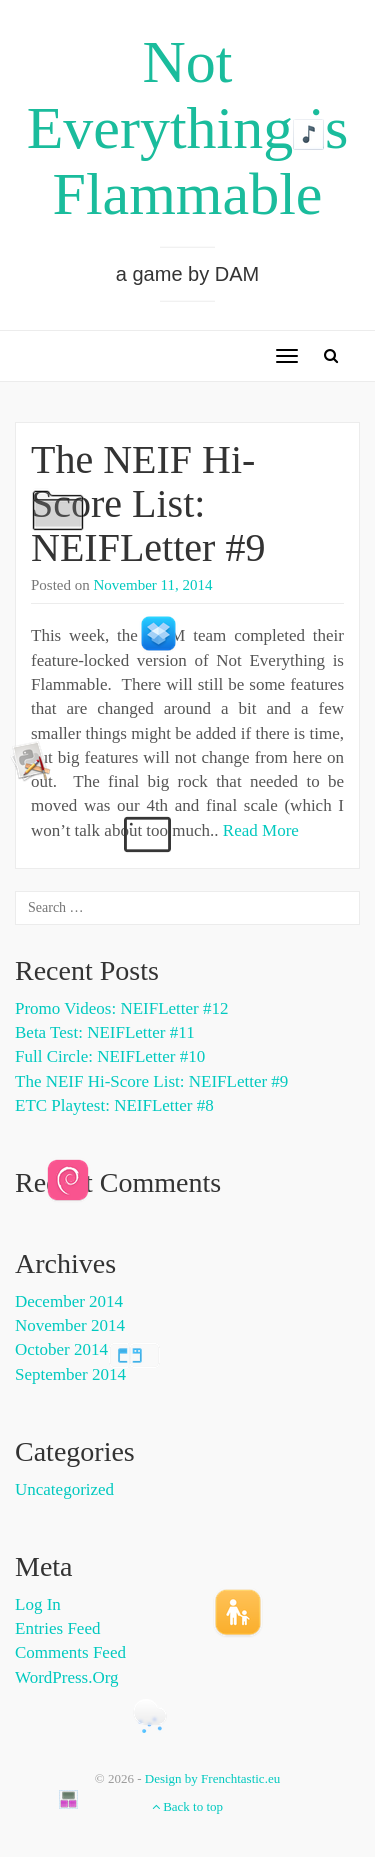  What do you see at coordinates (150, 1716) in the screenshot?
I see `indicates freezing rain weather conditions` at bounding box center [150, 1716].